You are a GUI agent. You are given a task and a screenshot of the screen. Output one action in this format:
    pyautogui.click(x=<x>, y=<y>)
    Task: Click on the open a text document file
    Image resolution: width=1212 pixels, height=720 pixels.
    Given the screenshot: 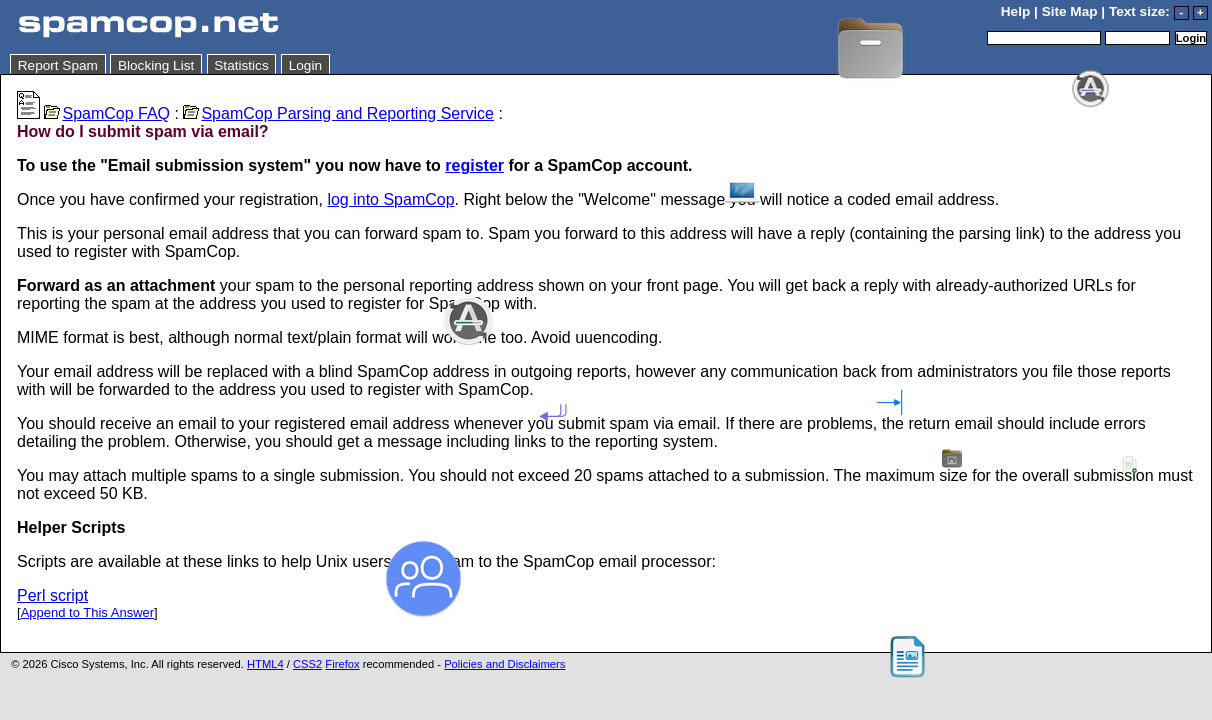 What is the action you would take?
    pyautogui.click(x=907, y=656)
    